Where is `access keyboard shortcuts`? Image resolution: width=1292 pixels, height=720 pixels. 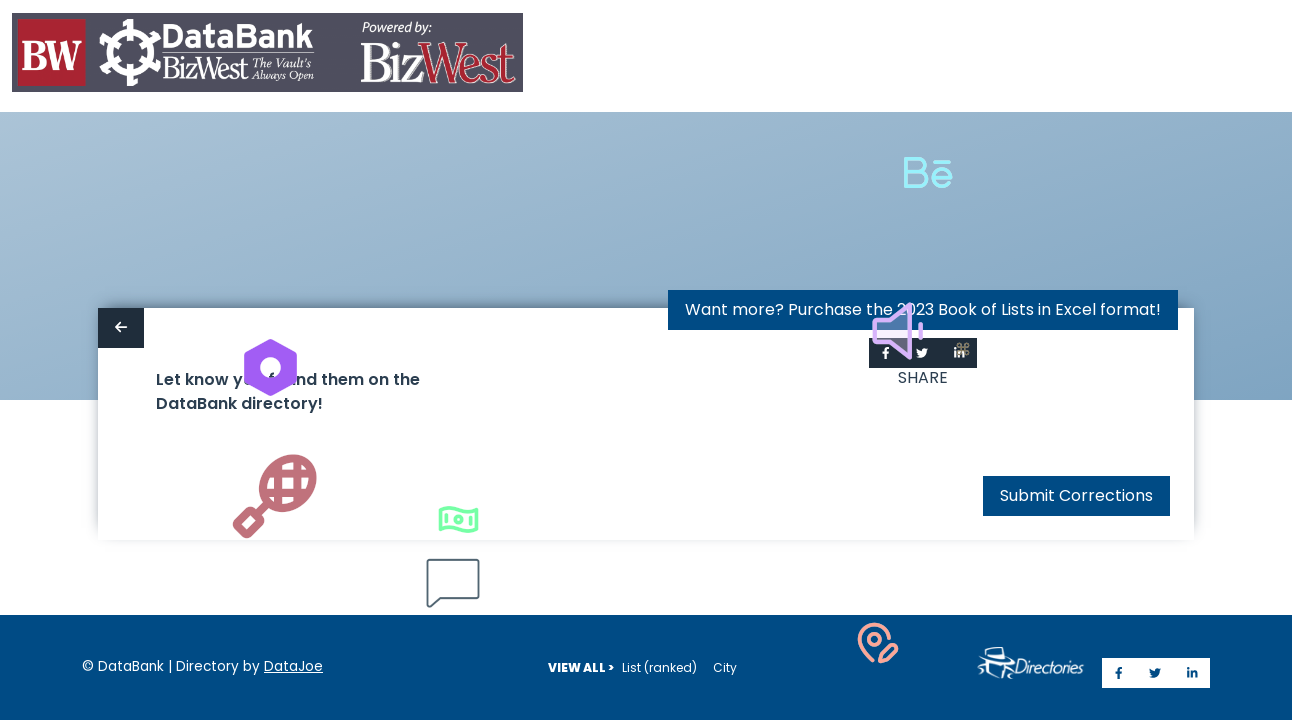 access keyboard shortcuts is located at coordinates (963, 349).